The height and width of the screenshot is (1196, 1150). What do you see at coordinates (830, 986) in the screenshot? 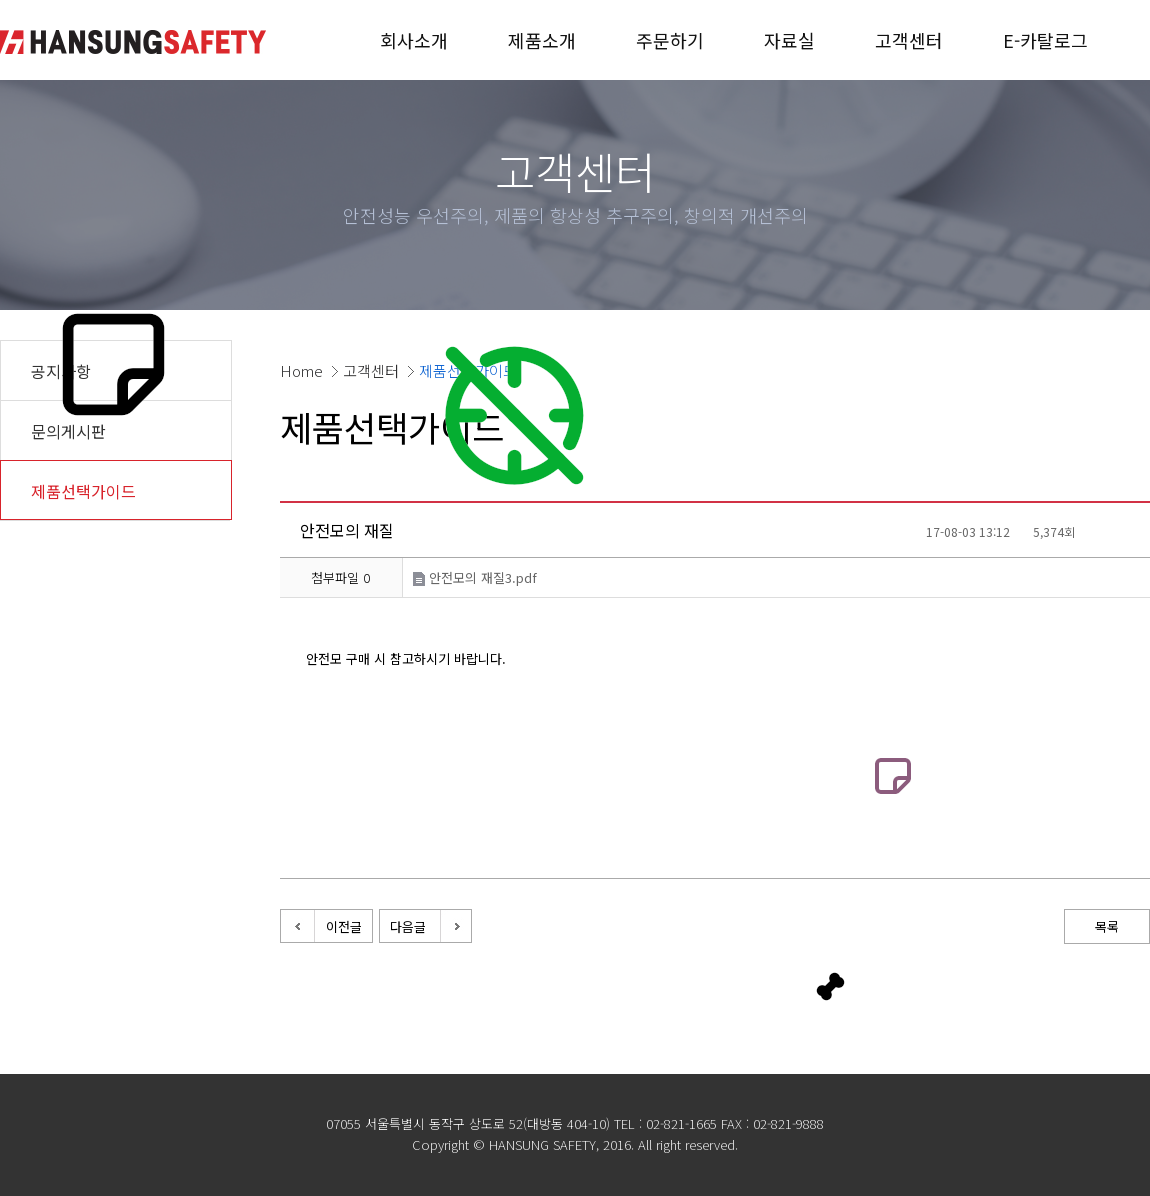
I see `access pet-related features or settings` at bounding box center [830, 986].